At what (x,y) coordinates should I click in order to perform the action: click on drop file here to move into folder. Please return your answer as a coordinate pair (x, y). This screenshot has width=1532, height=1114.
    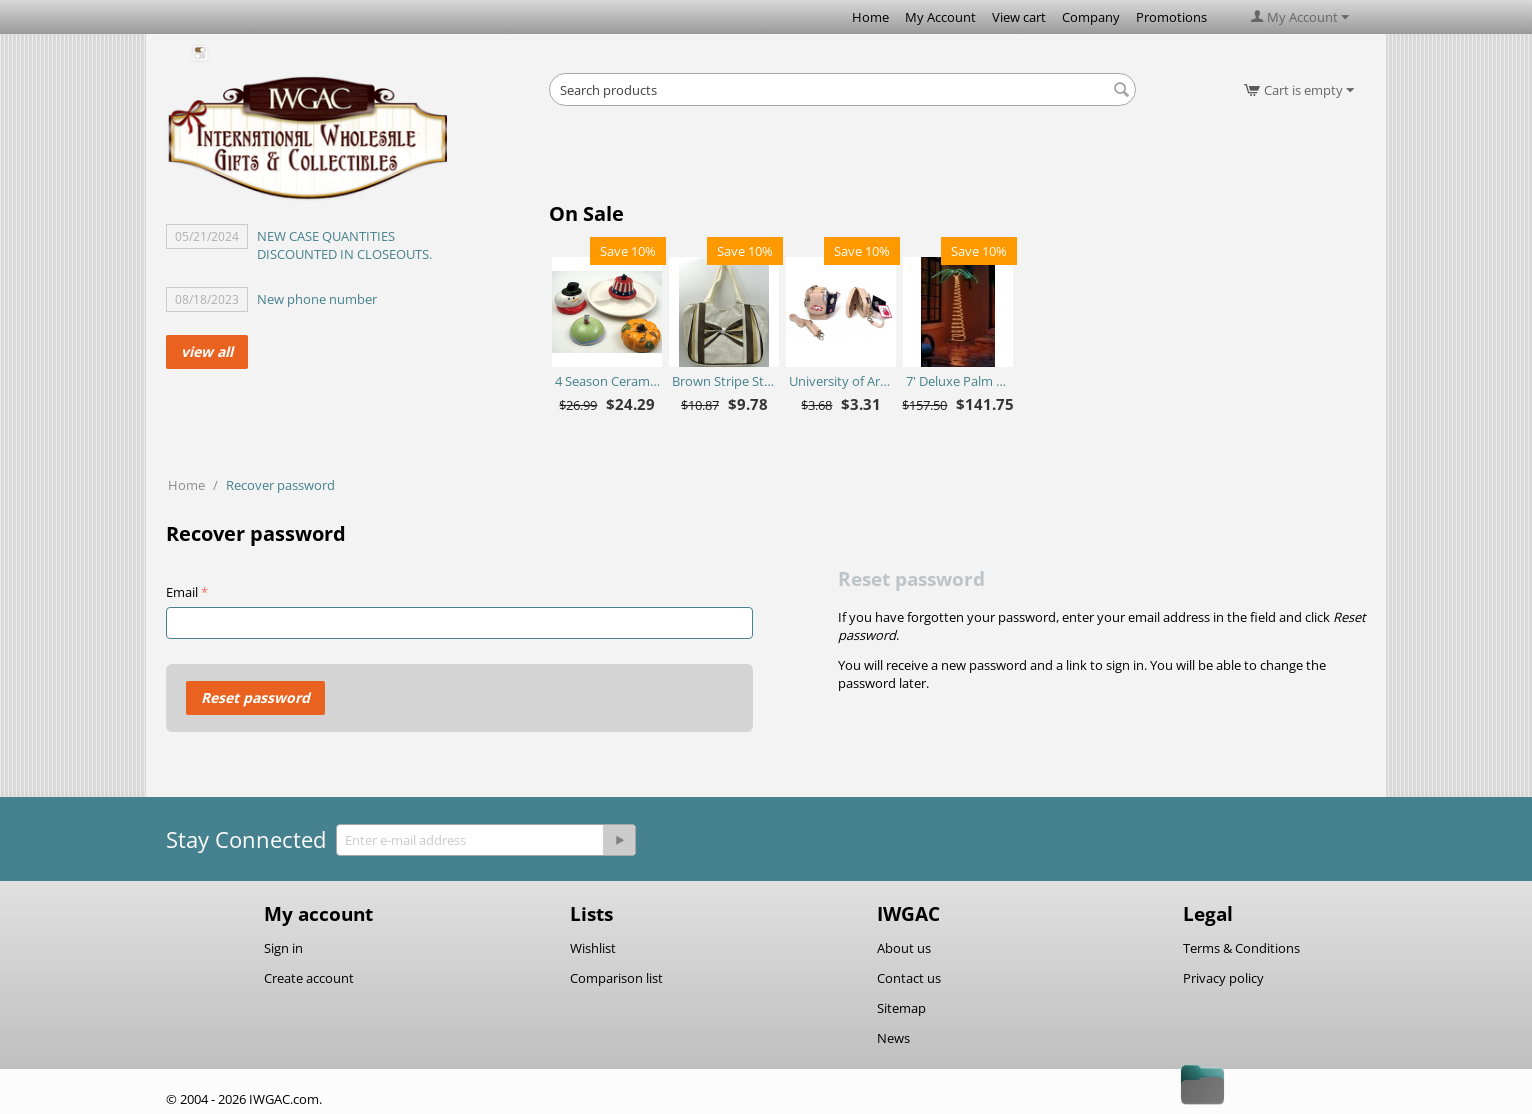
    Looking at the image, I should click on (1202, 1084).